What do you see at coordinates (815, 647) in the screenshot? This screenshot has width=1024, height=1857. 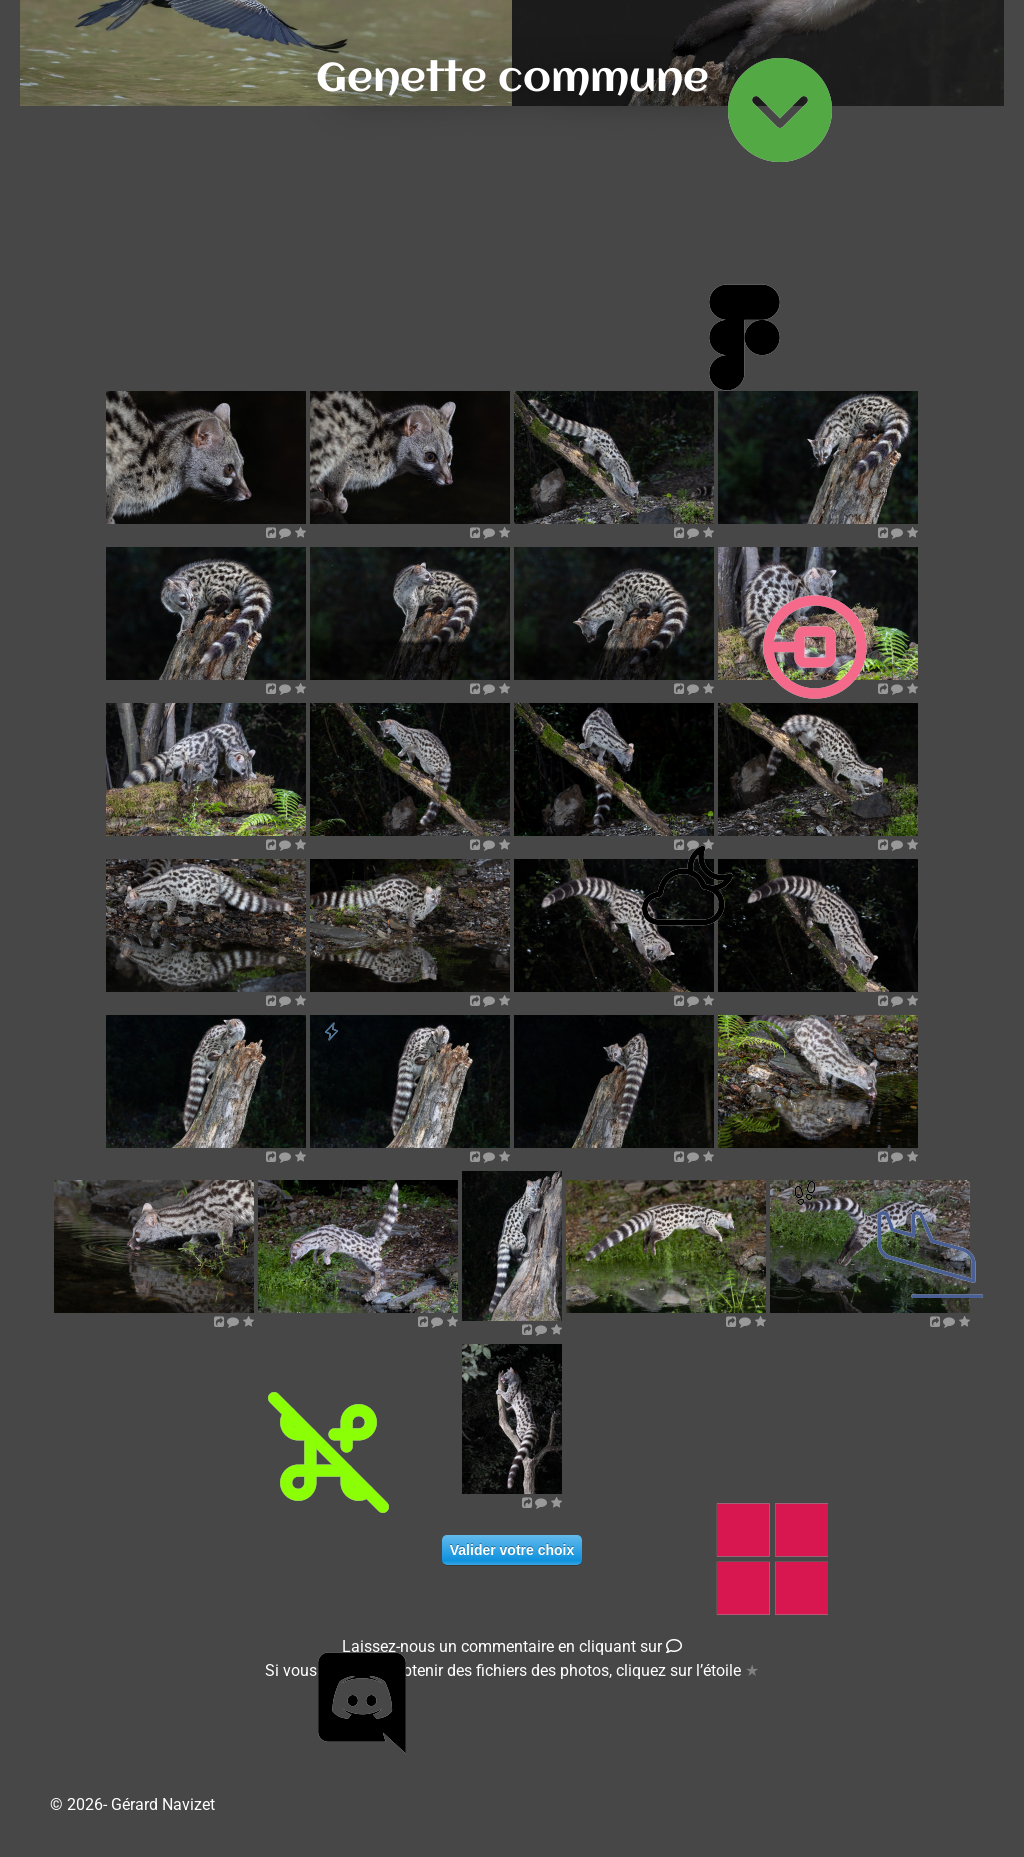 I see `open the Uber app` at bounding box center [815, 647].